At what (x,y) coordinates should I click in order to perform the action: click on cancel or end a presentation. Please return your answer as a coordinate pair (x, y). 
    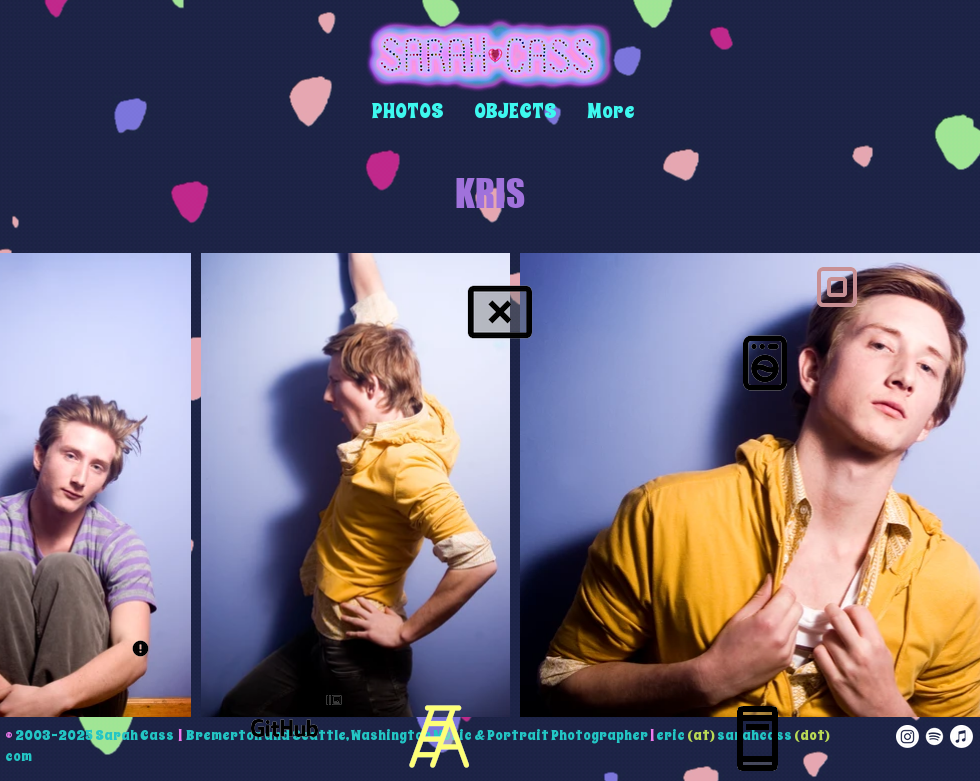
    Looking at the image, I should click on (500, 312).